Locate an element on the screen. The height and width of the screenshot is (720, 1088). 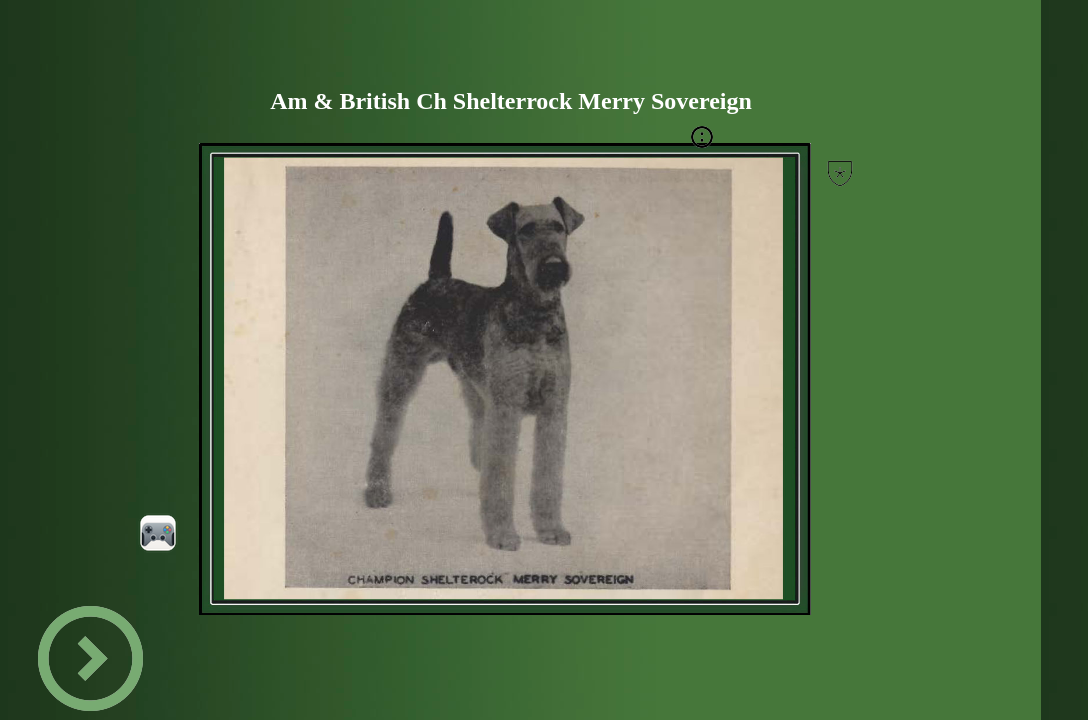
game controller input device settings is located at coordinates (158, 533).